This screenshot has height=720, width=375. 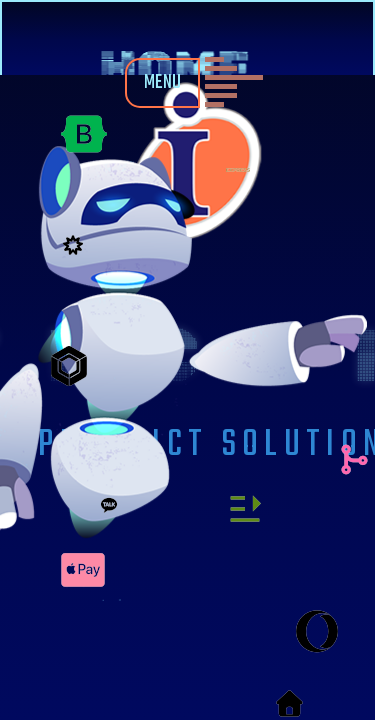 What do you see at coordinates (238, 170) in the screenshot?
I see `visit the Express clothing retailer website` at bounding box center [238, 170].